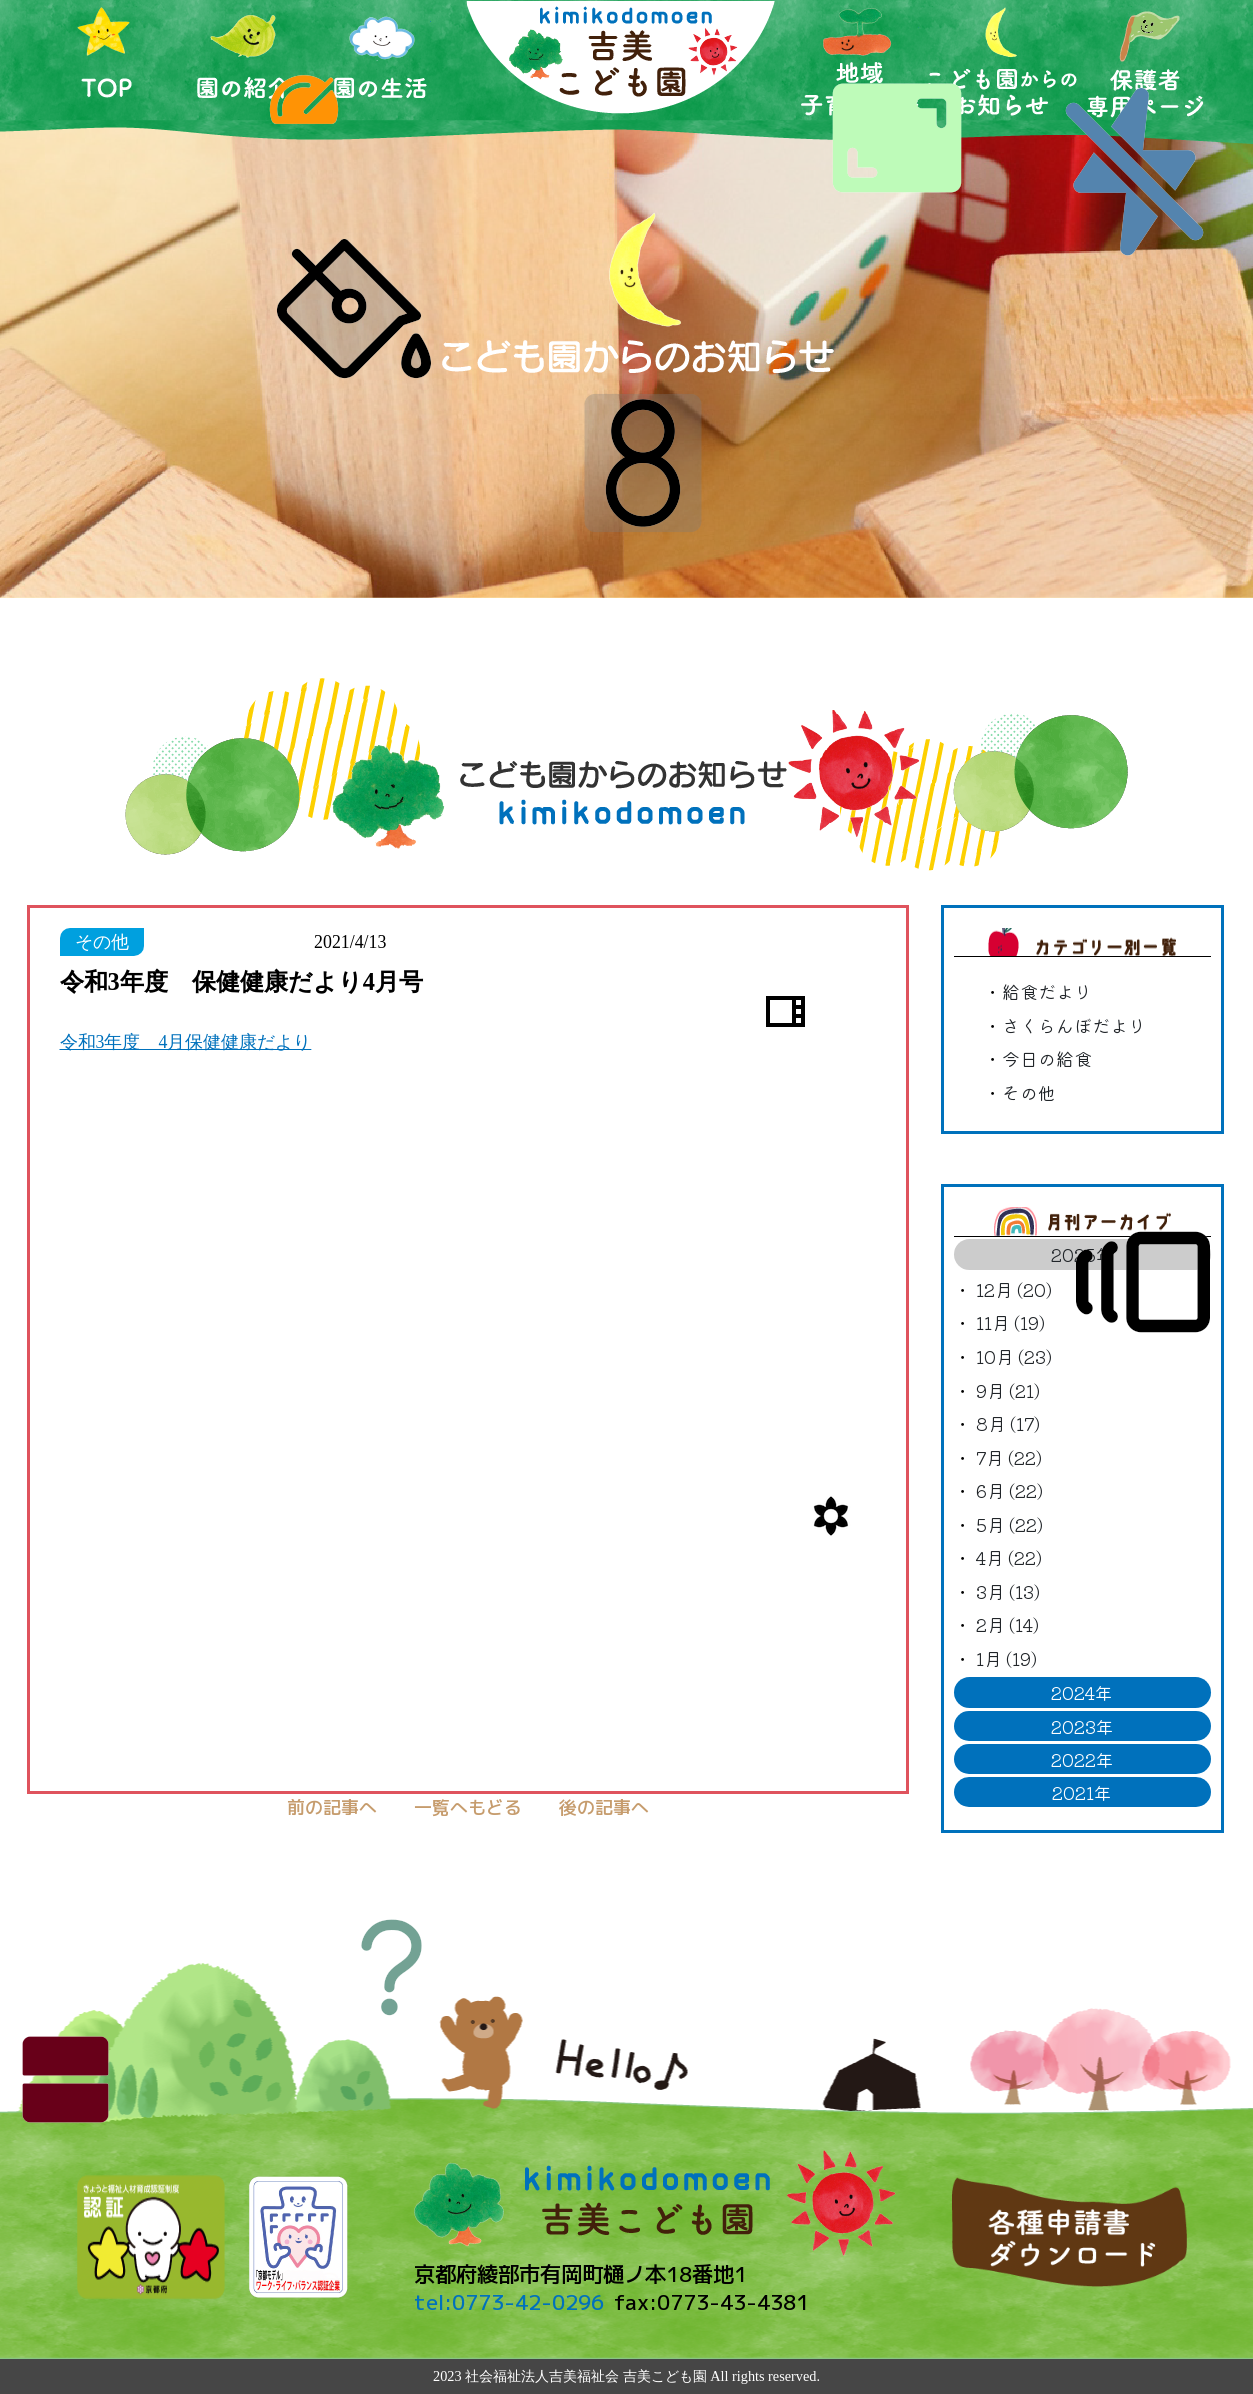 This screenshot has width=1253, height=2394. Describe the element at coordinates (1143, 1282) in the screenshot. I see `view version history` at that location.